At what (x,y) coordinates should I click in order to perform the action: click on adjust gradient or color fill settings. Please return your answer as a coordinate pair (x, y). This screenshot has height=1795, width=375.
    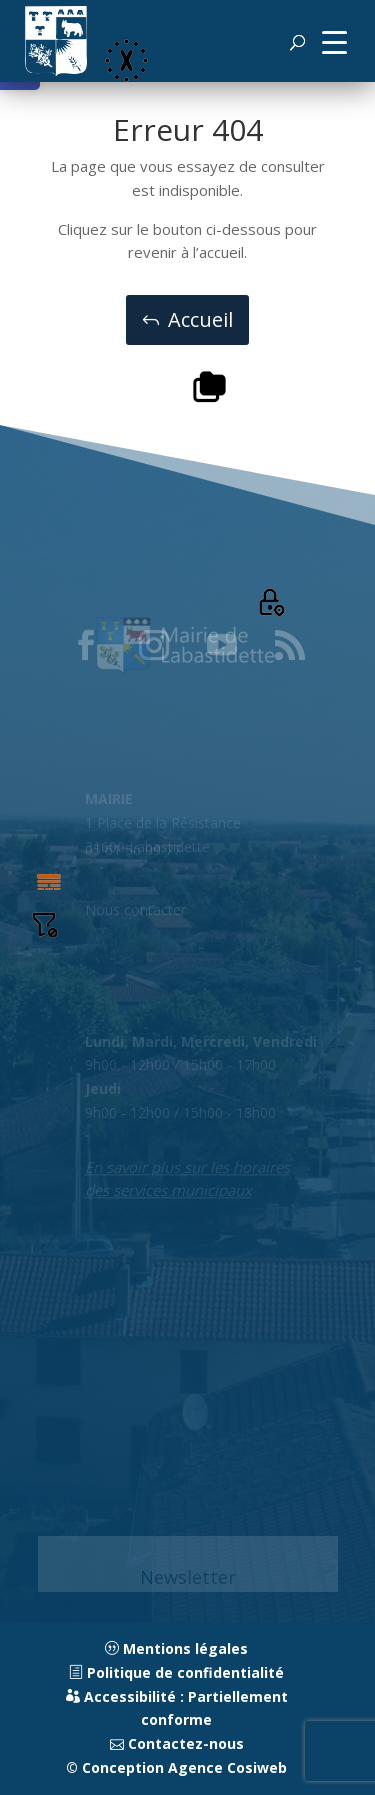
    Looking at the image, I should click on (49, 882).